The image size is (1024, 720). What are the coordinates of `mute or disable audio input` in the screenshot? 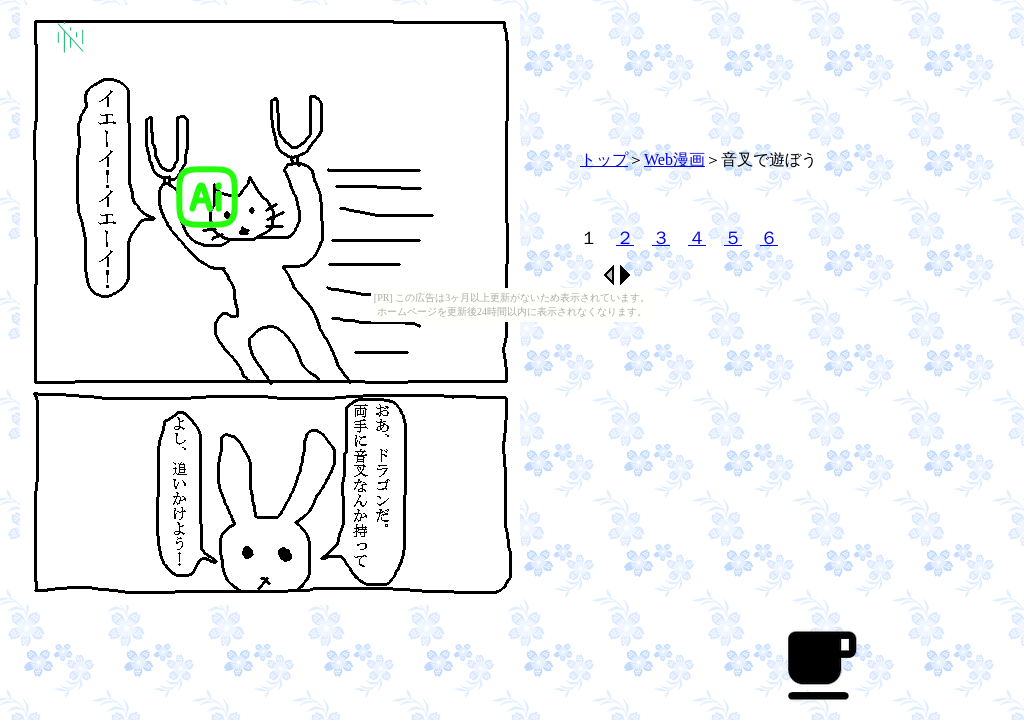 It's located at (70, 37).